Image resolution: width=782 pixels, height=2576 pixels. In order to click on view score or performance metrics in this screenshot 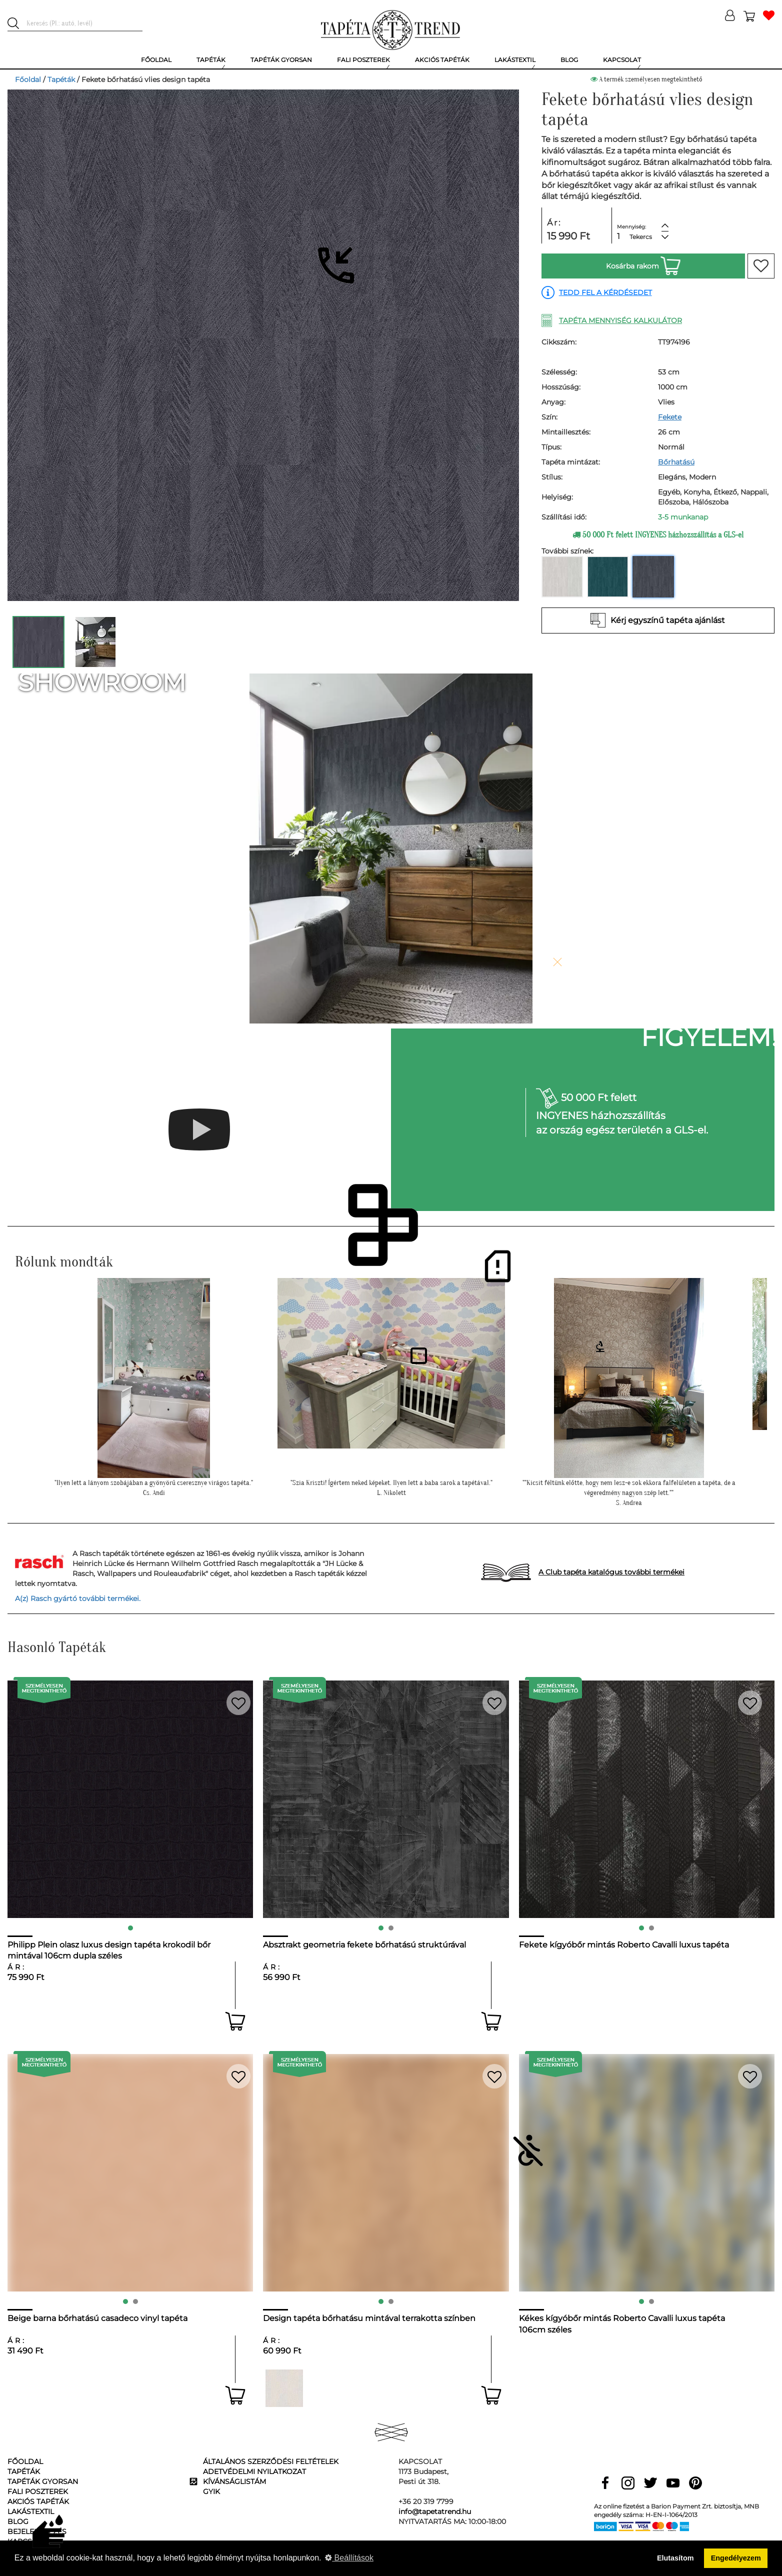, I will do `click(194, 2482)`.